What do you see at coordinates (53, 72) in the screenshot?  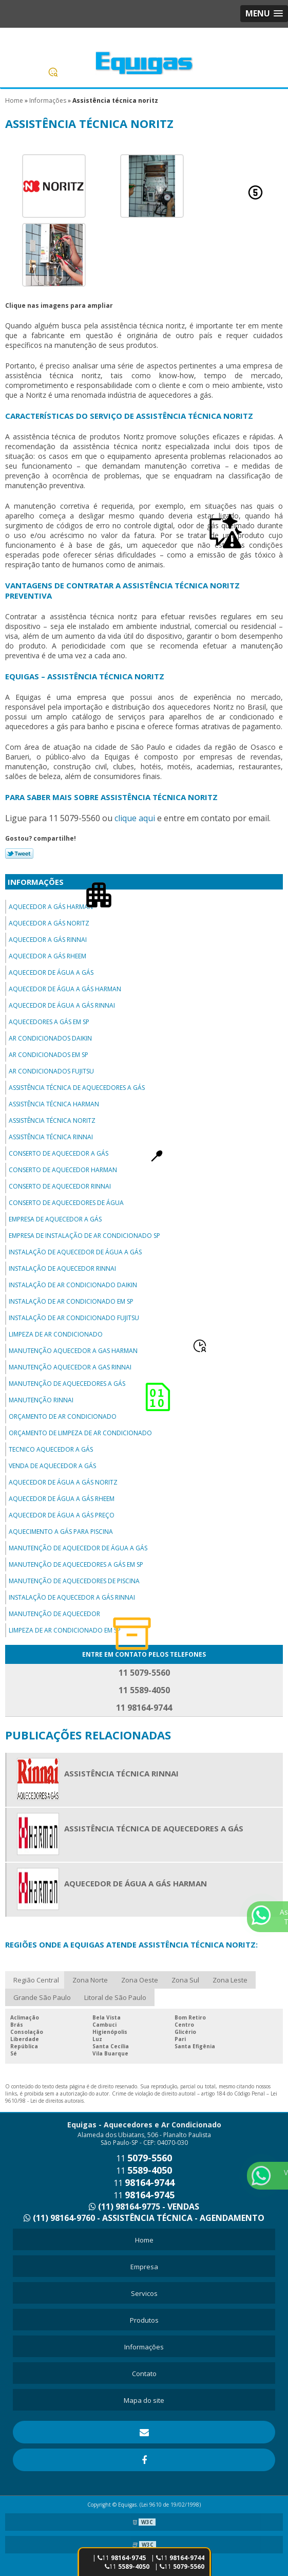 I see `search for emotions or mood filters` at bounding box center [53, 72].